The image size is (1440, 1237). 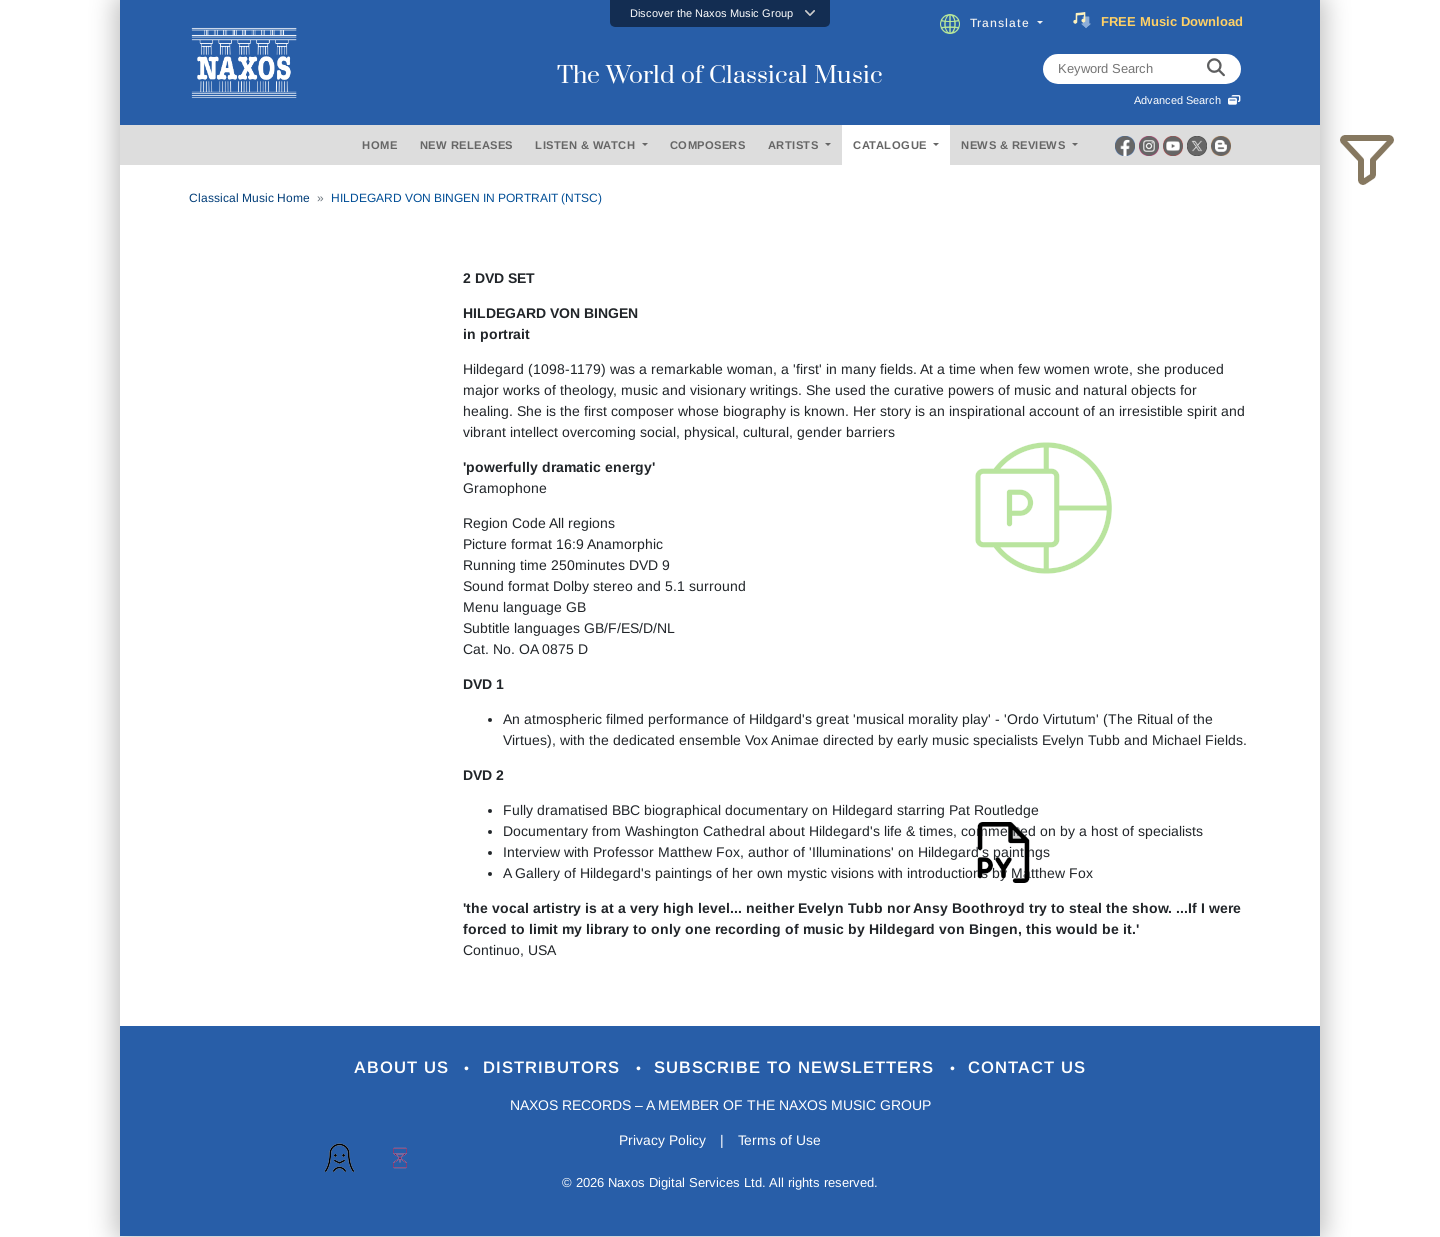 What do you see at coordinates (1003, 852) in the screenshot?
I see `open a python file` at bounding box center [1003, 852].